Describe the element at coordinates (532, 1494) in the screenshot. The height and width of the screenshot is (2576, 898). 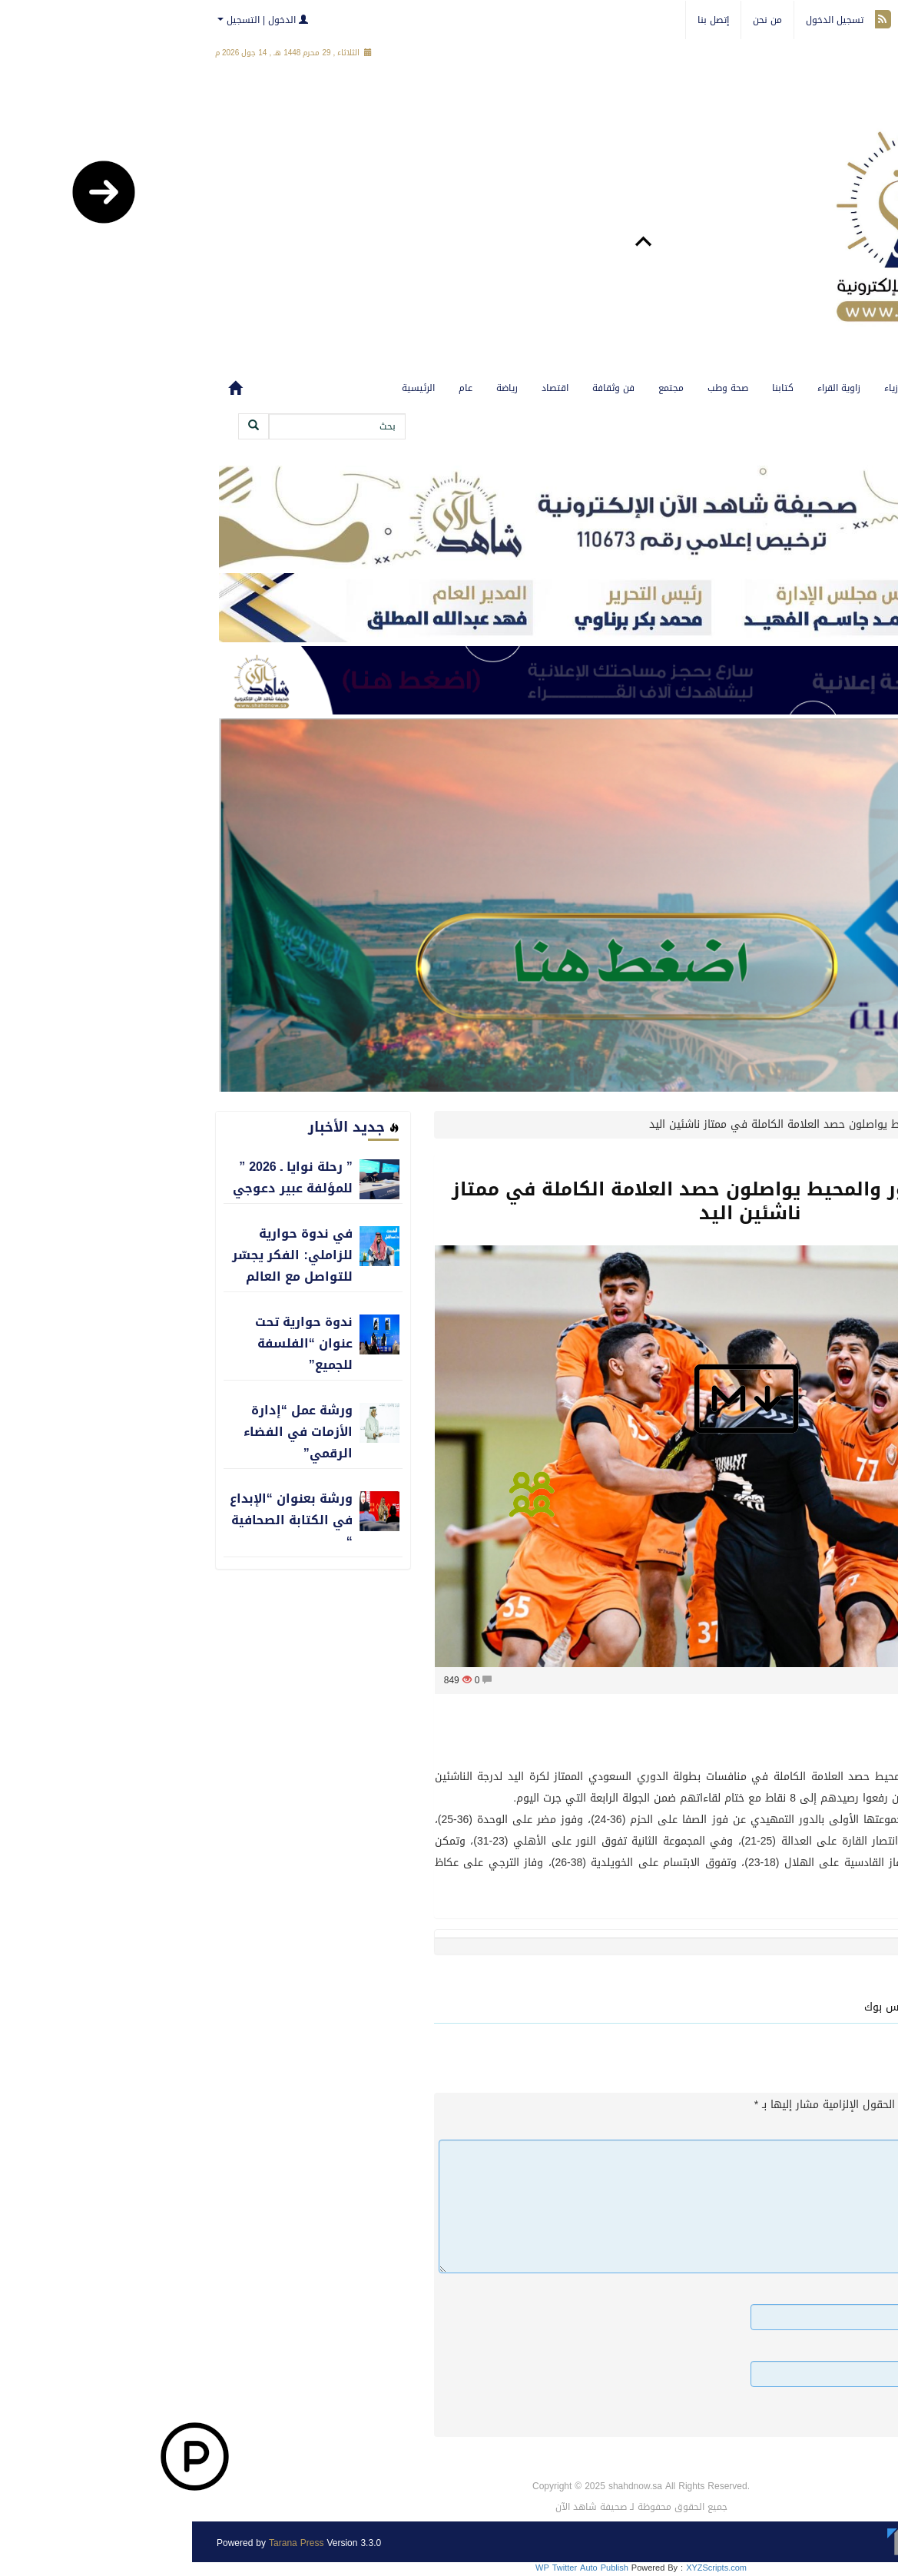
I see `view all team members` at that location.